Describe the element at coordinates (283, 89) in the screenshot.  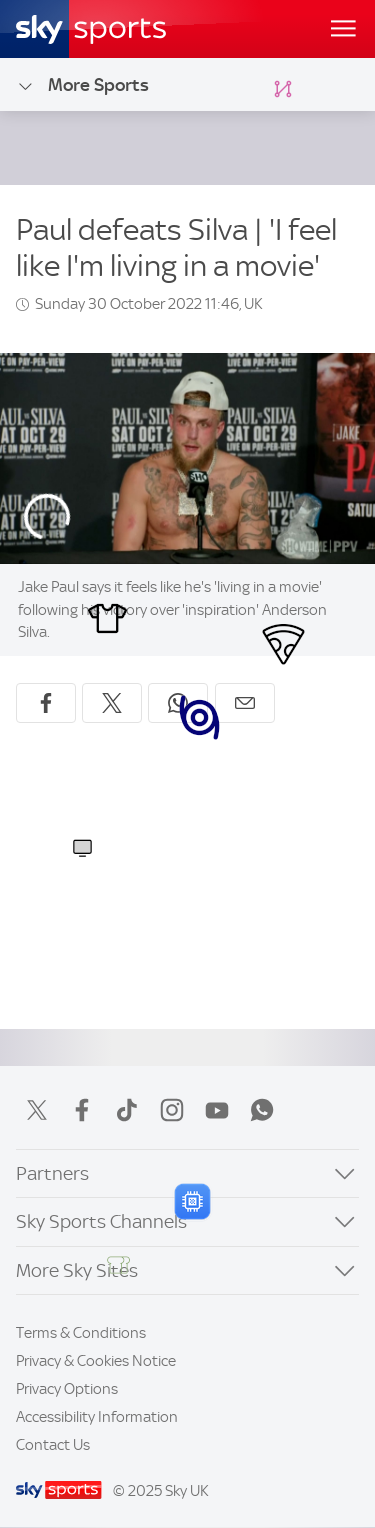
I see `connect nodes or data points` at that location.